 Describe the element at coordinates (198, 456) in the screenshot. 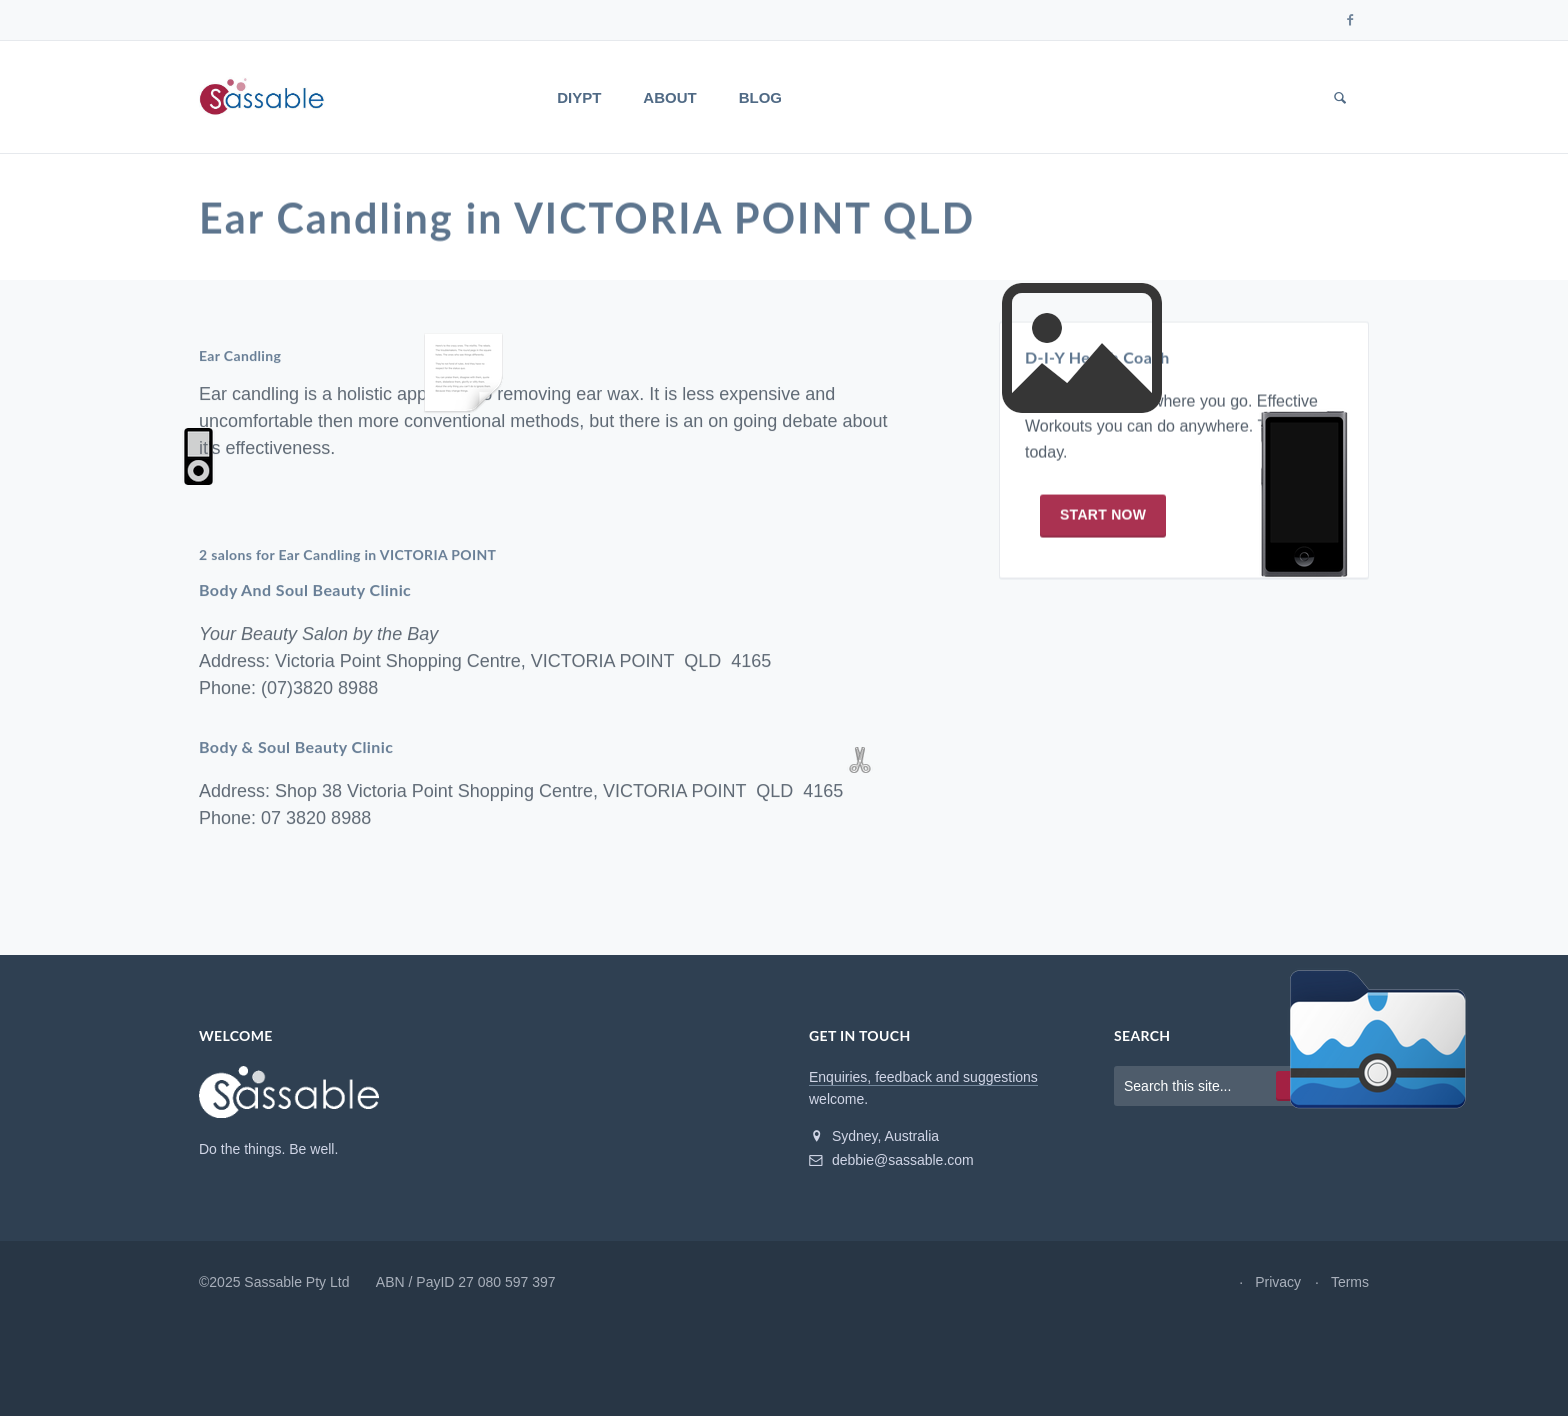

I see `iPod Nano device in sidebar` at that location.